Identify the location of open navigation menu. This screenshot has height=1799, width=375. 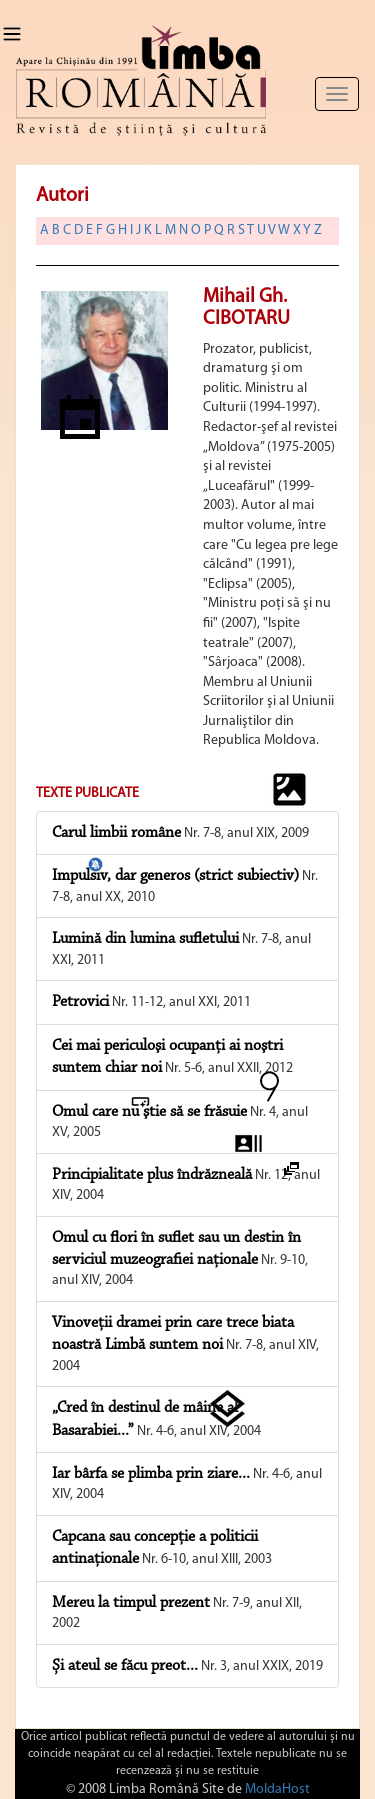
(12, 34).